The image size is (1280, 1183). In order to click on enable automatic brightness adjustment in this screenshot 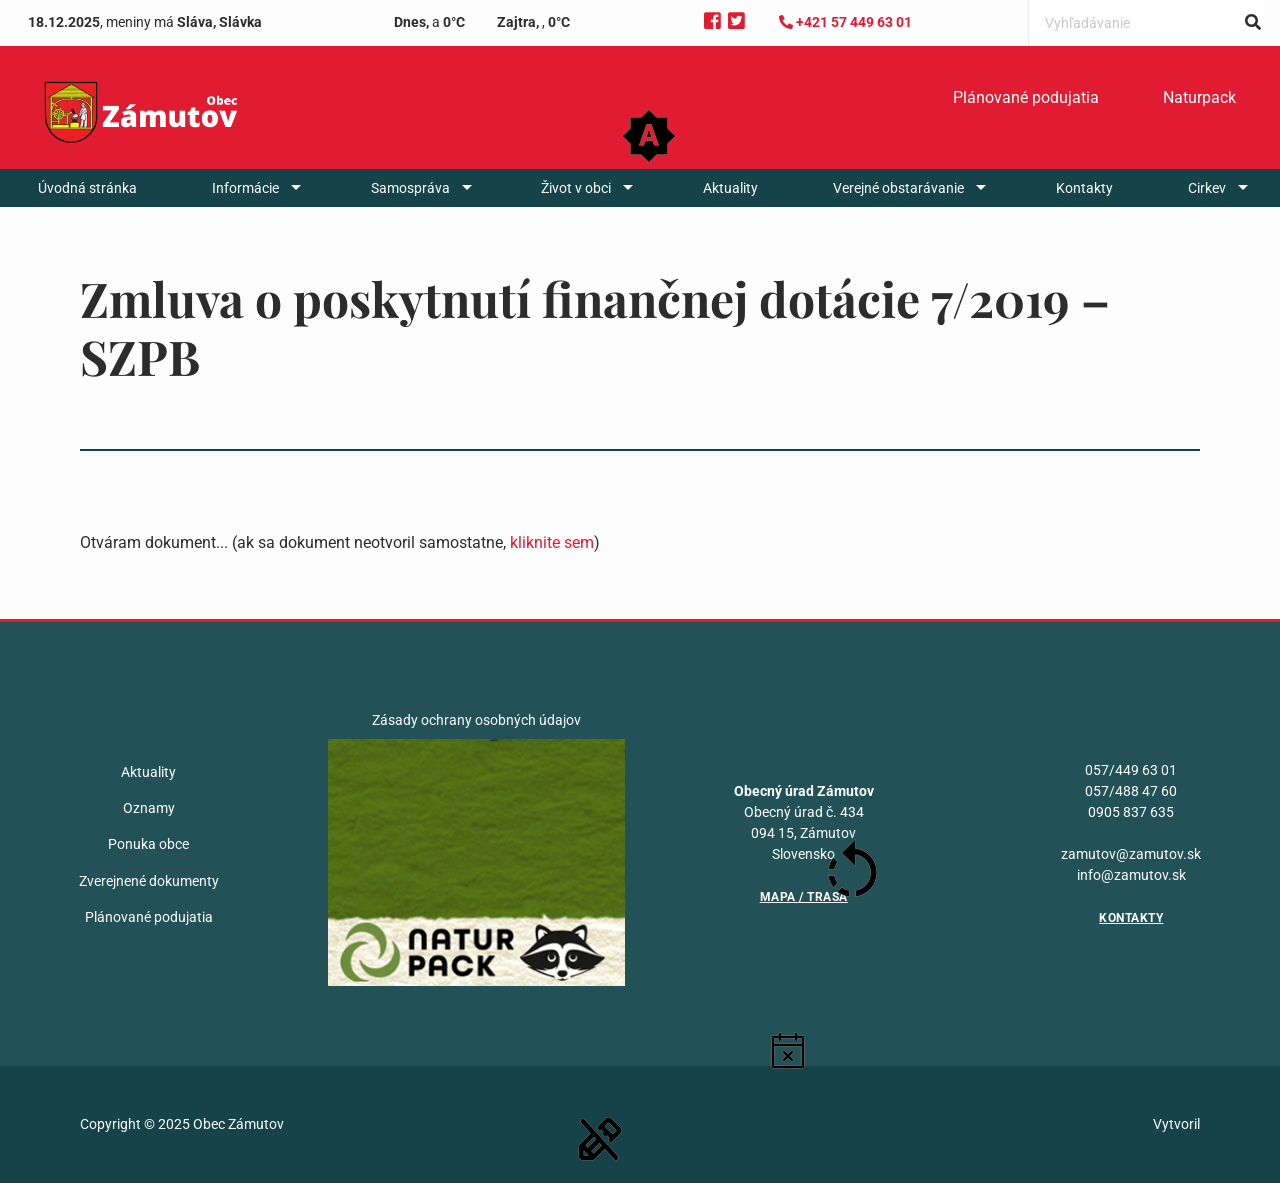, I will do `click(649, 136)`.